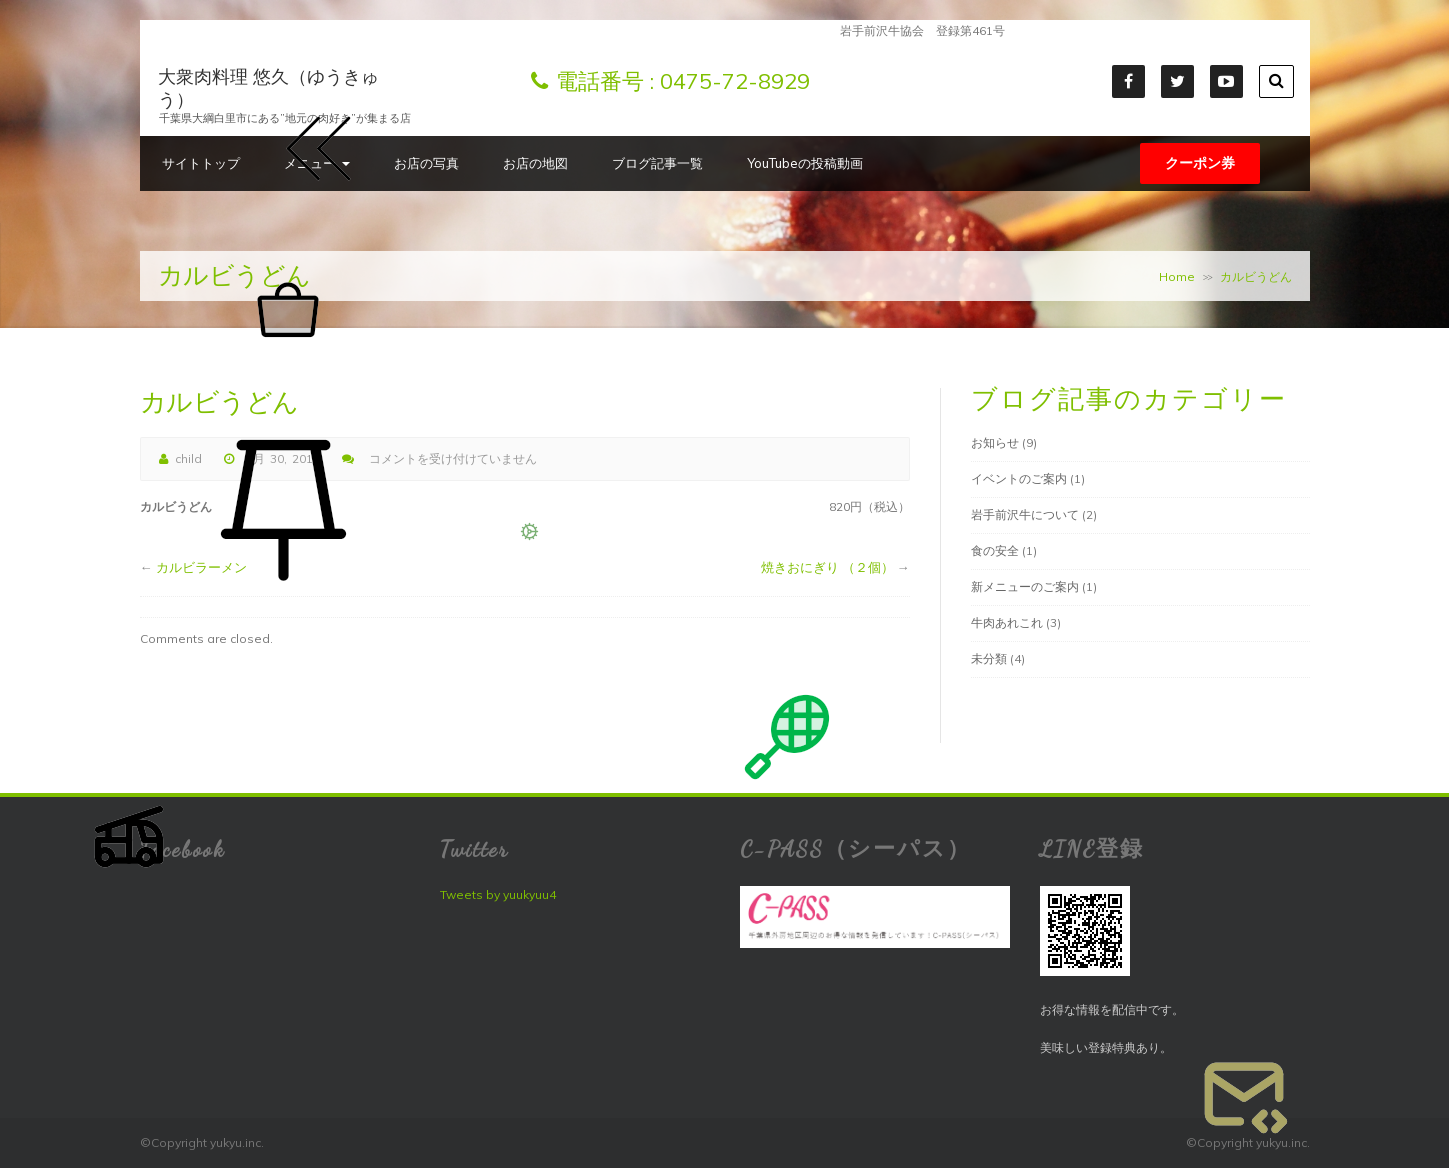 The width and height of the screenshot is (1449, 1168). I want to click on access email developer settings, so click(1244, 1094).